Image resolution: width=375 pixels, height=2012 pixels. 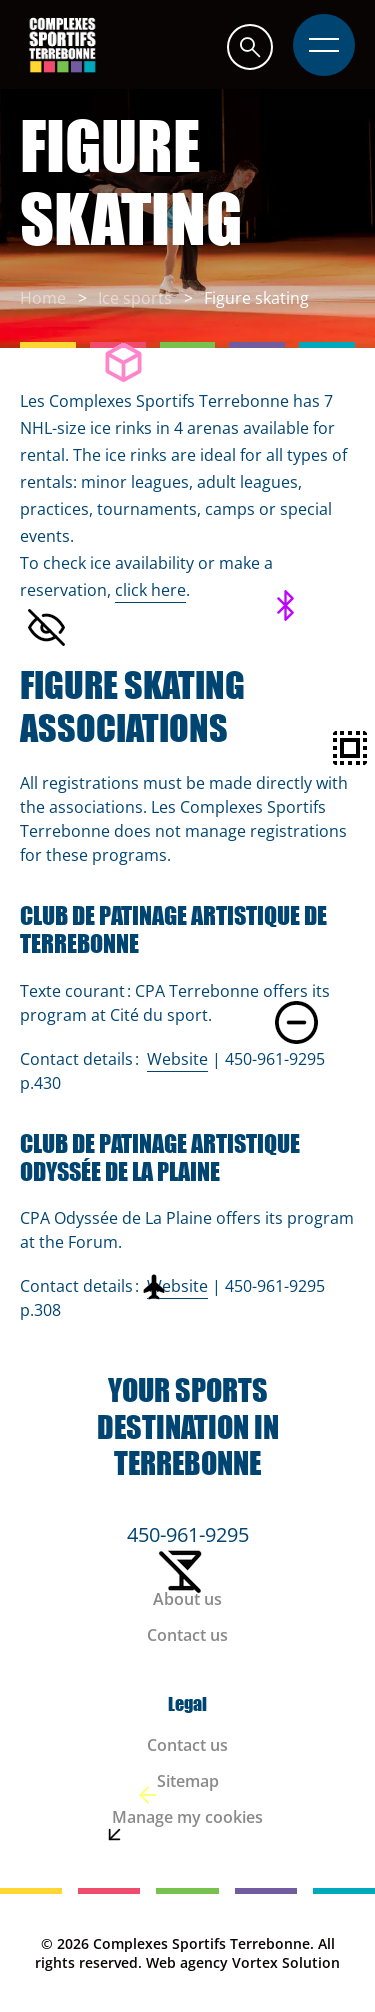 I want to click on book or search for flights, so click(x=154, y=1287).